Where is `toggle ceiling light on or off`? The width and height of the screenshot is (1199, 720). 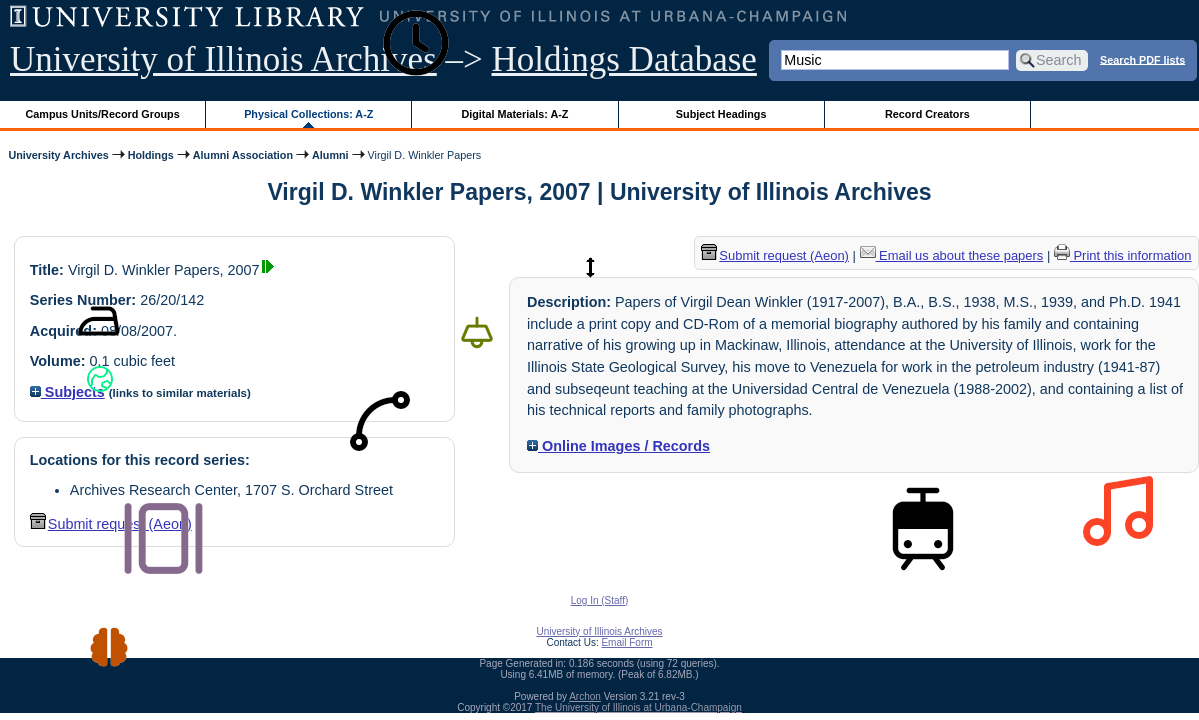
toggle ceiling light on or off is located at coordinates (477, 334).